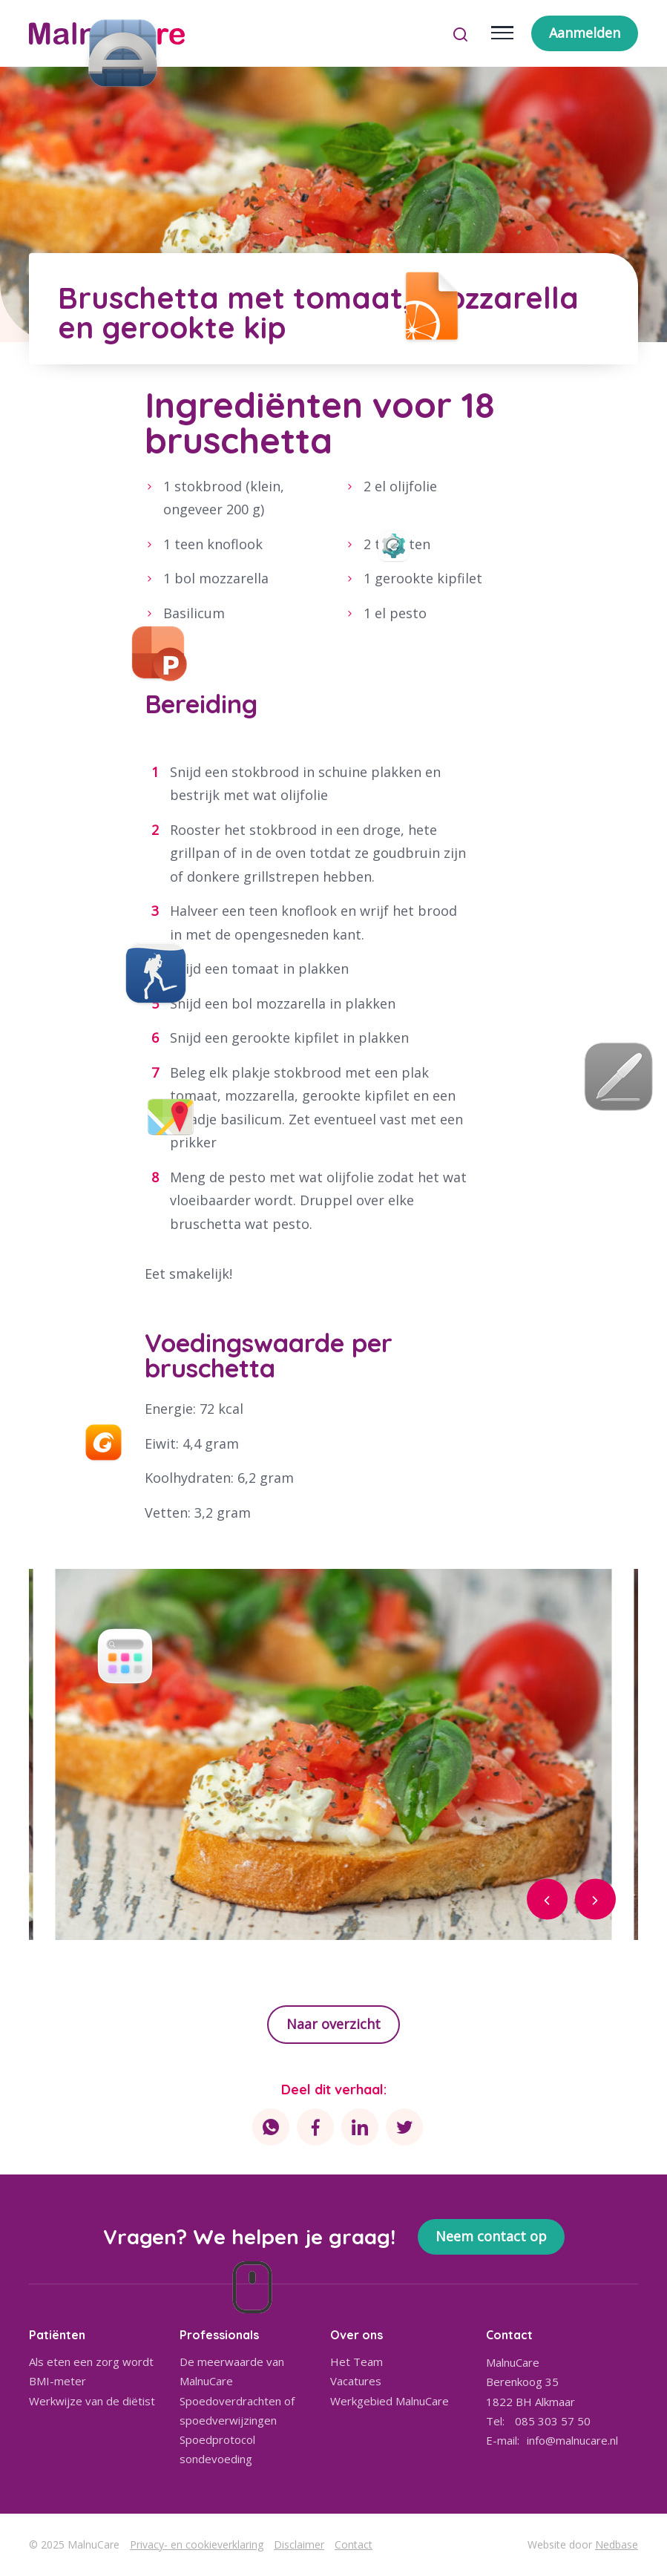 Image resolution: width=667 pixels, height=2576 pixels. I want to click on open jacobdev application, so click(393, 545).